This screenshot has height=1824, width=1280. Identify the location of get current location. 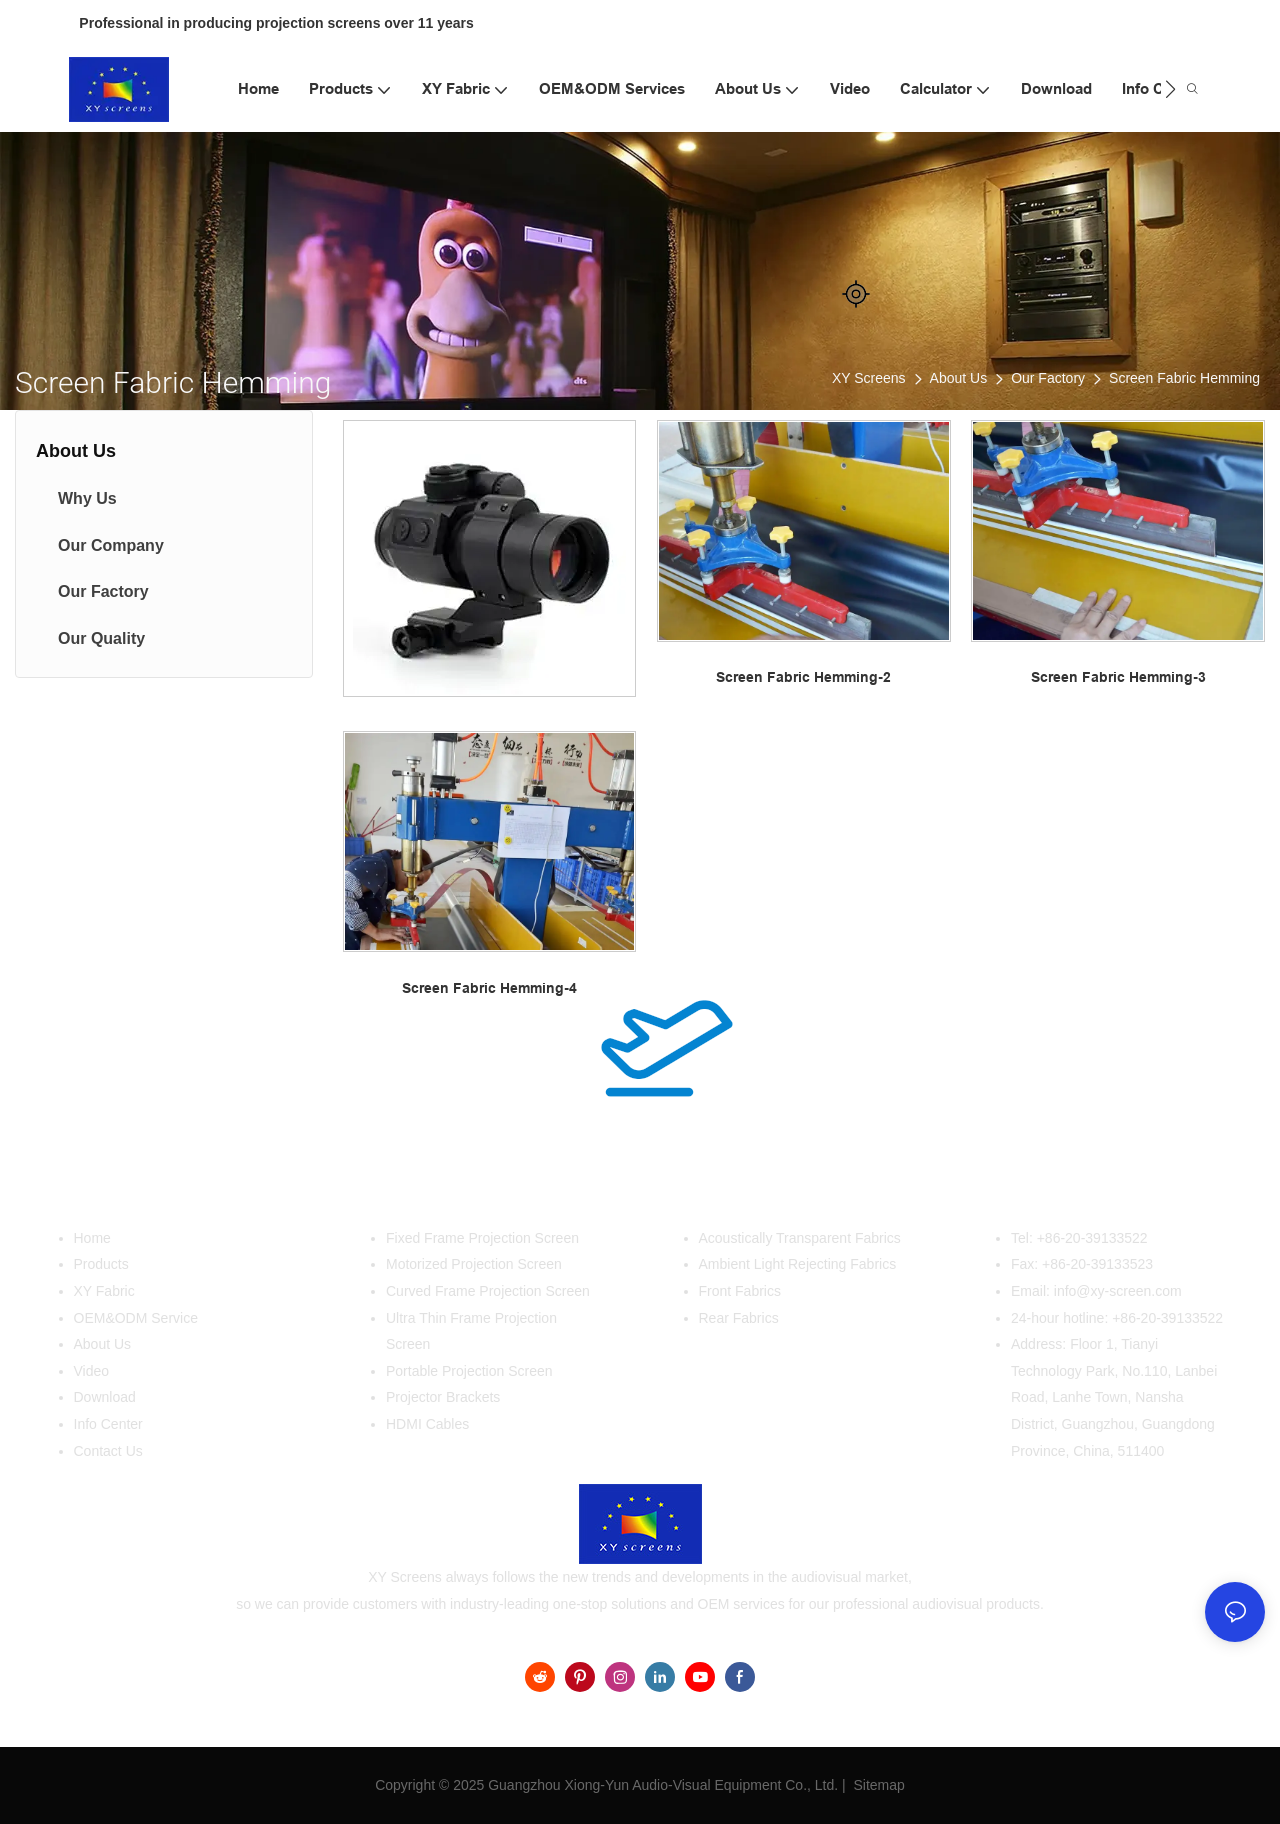
(856, 294).